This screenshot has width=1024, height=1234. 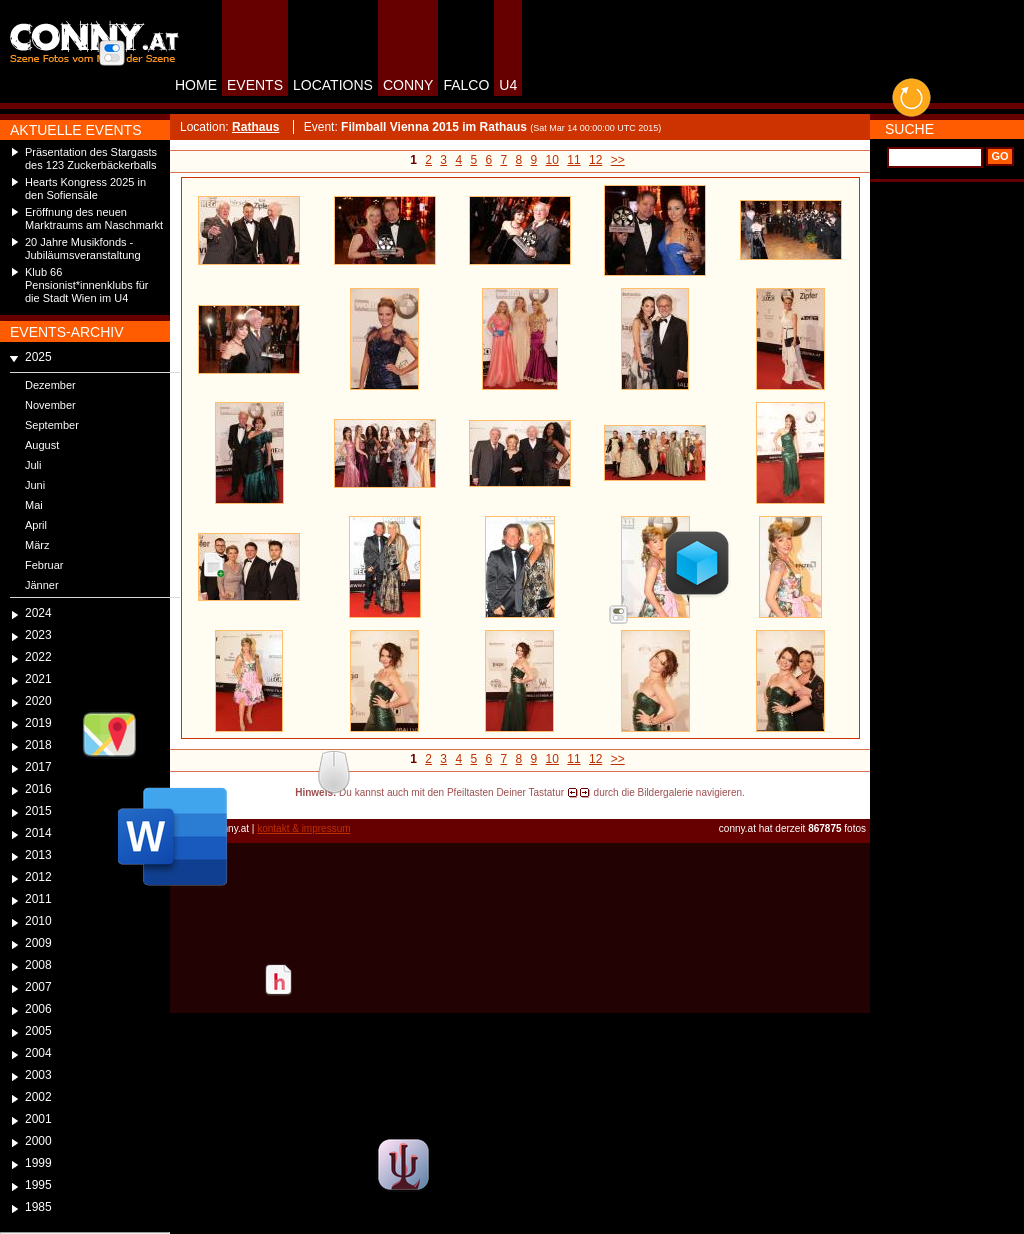 I want to click on open hydrus network media management application, so click(x=403, y=1164).